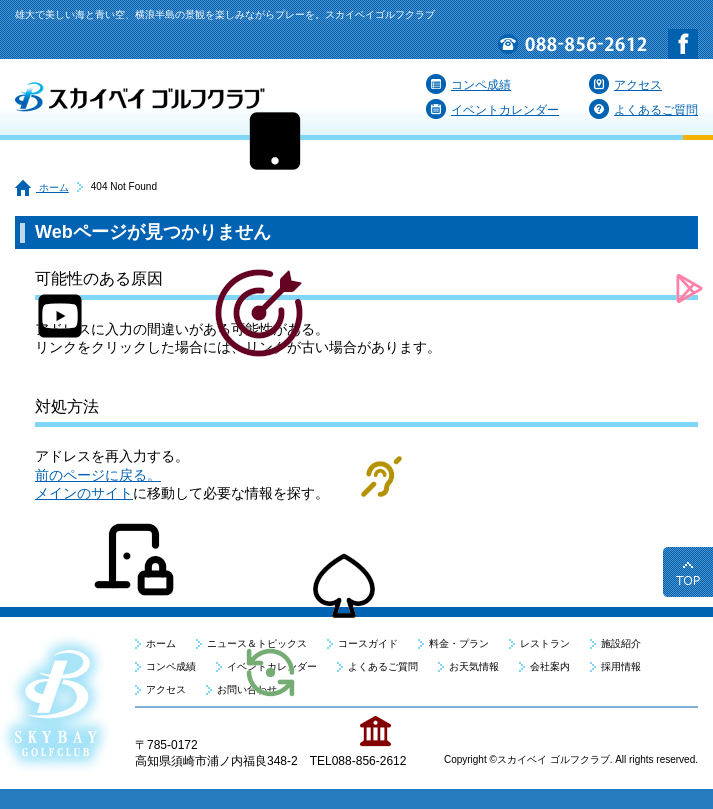 The width and height of the screenshot is (713, 809). Describe the element at coordinates (381, 476) in the screenshot. I see `indicates hard of hearing accessibility options` at that location.